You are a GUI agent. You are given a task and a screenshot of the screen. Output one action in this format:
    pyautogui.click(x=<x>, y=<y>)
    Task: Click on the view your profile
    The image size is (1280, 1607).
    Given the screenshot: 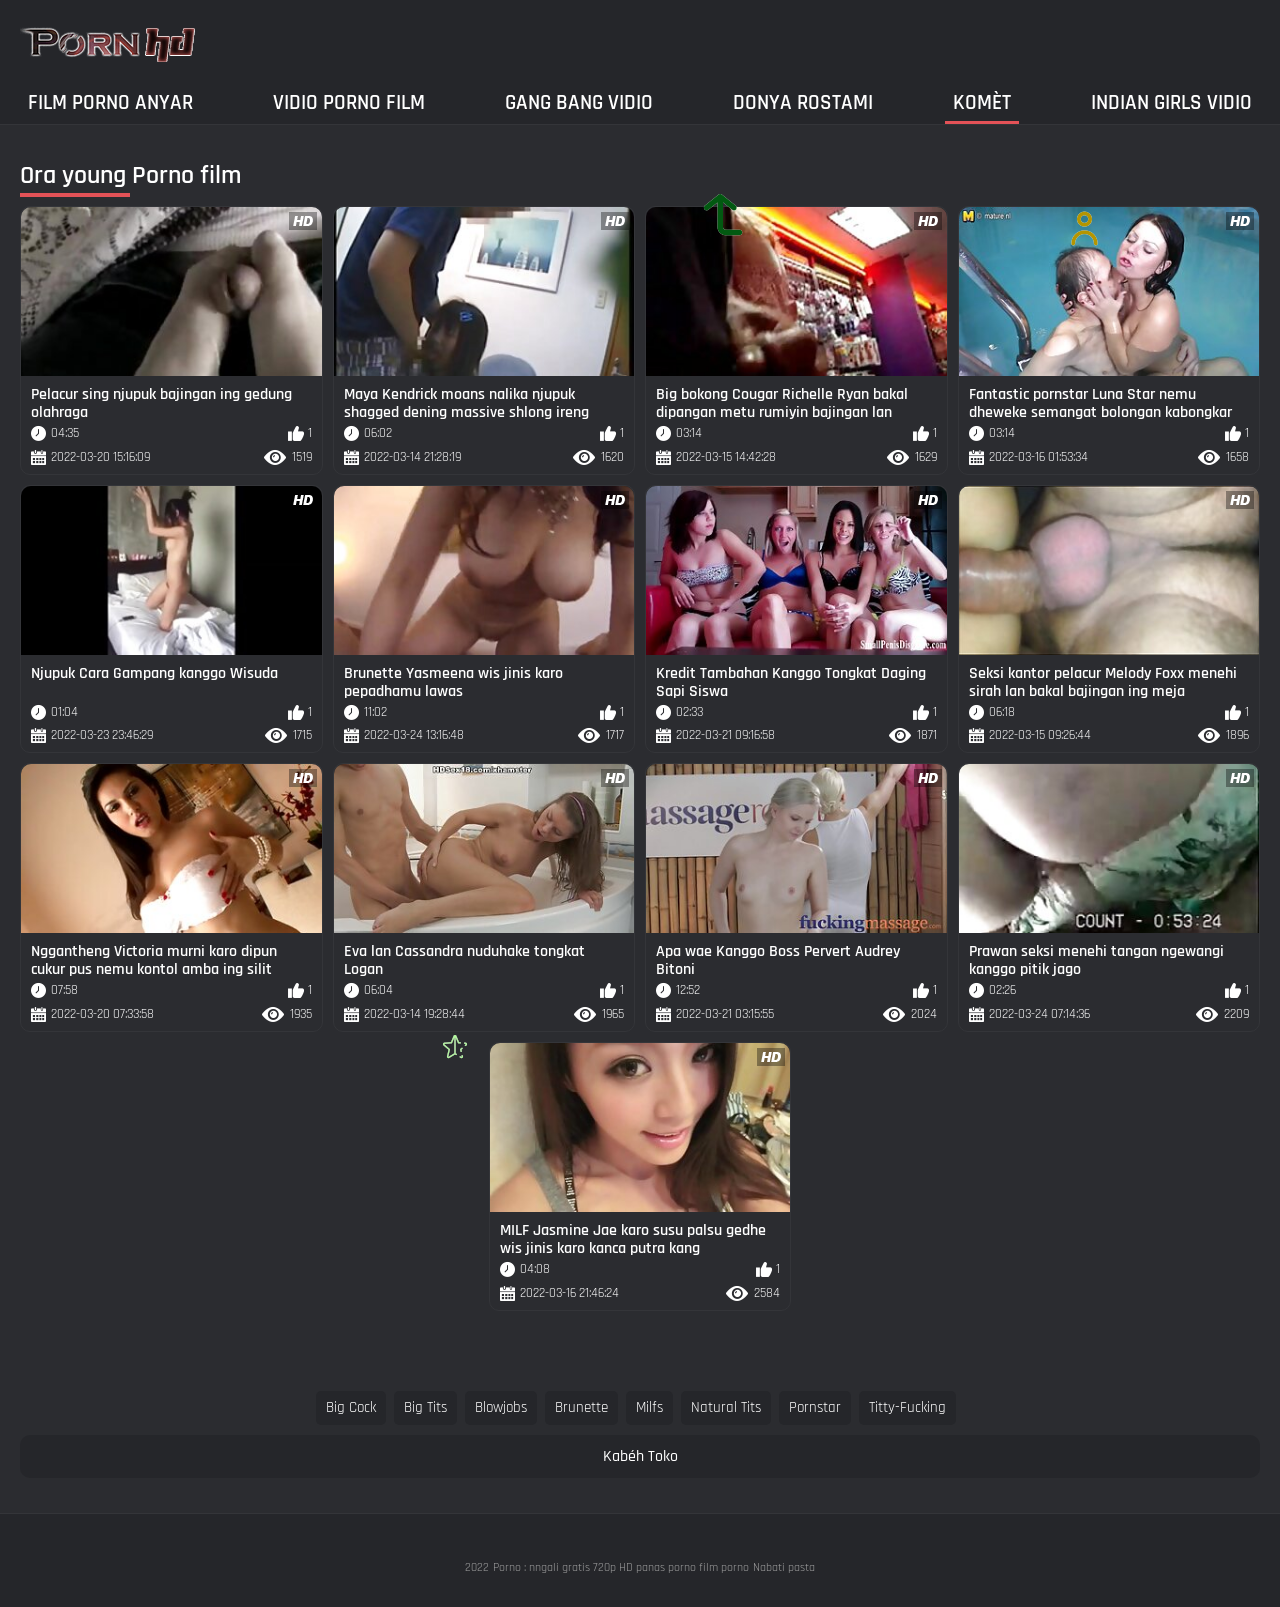 What is the action you would take?
    pyautogui.click(x=1084, y=228)
    